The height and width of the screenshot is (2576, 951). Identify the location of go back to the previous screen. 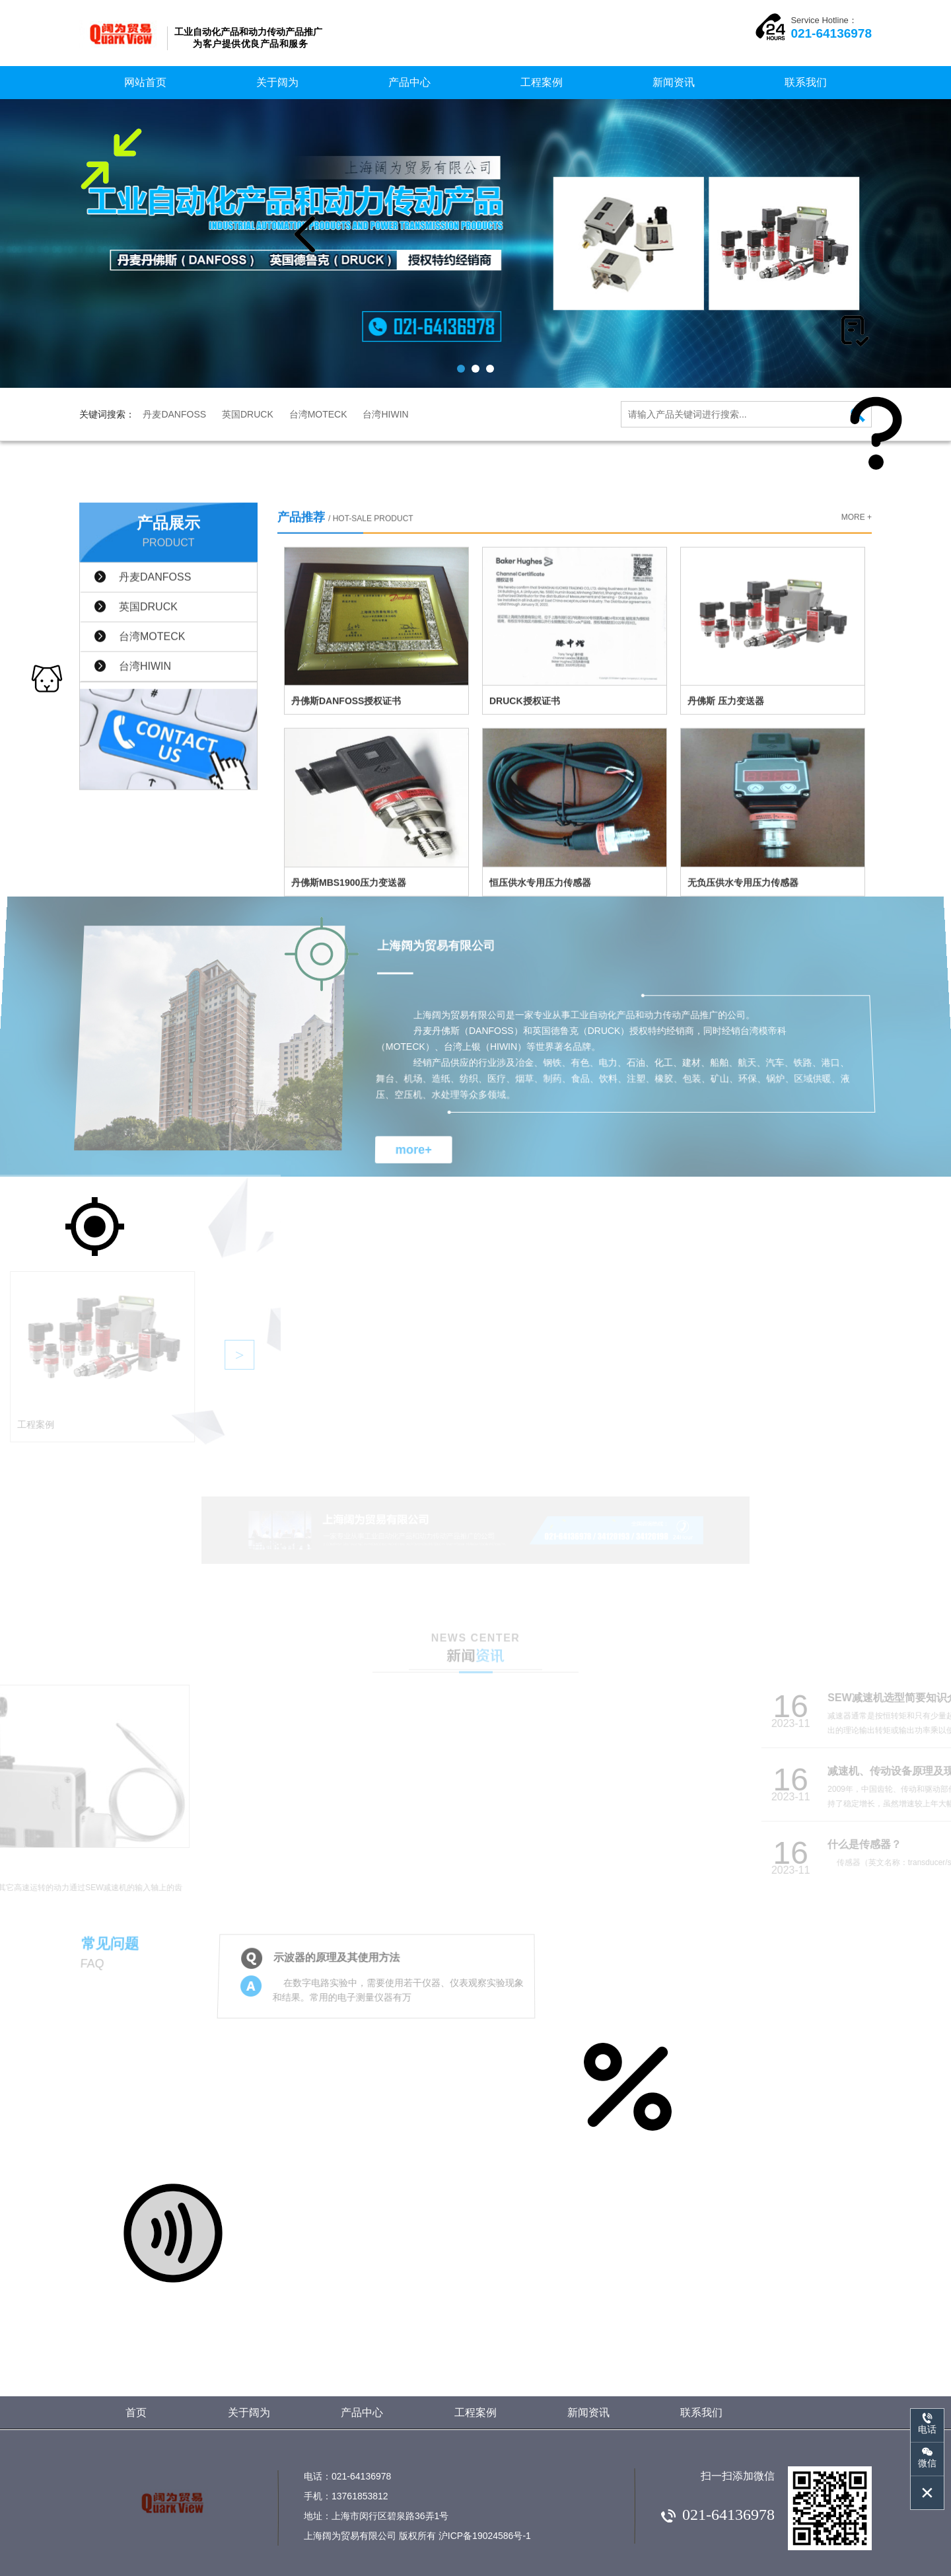
(305, 234).